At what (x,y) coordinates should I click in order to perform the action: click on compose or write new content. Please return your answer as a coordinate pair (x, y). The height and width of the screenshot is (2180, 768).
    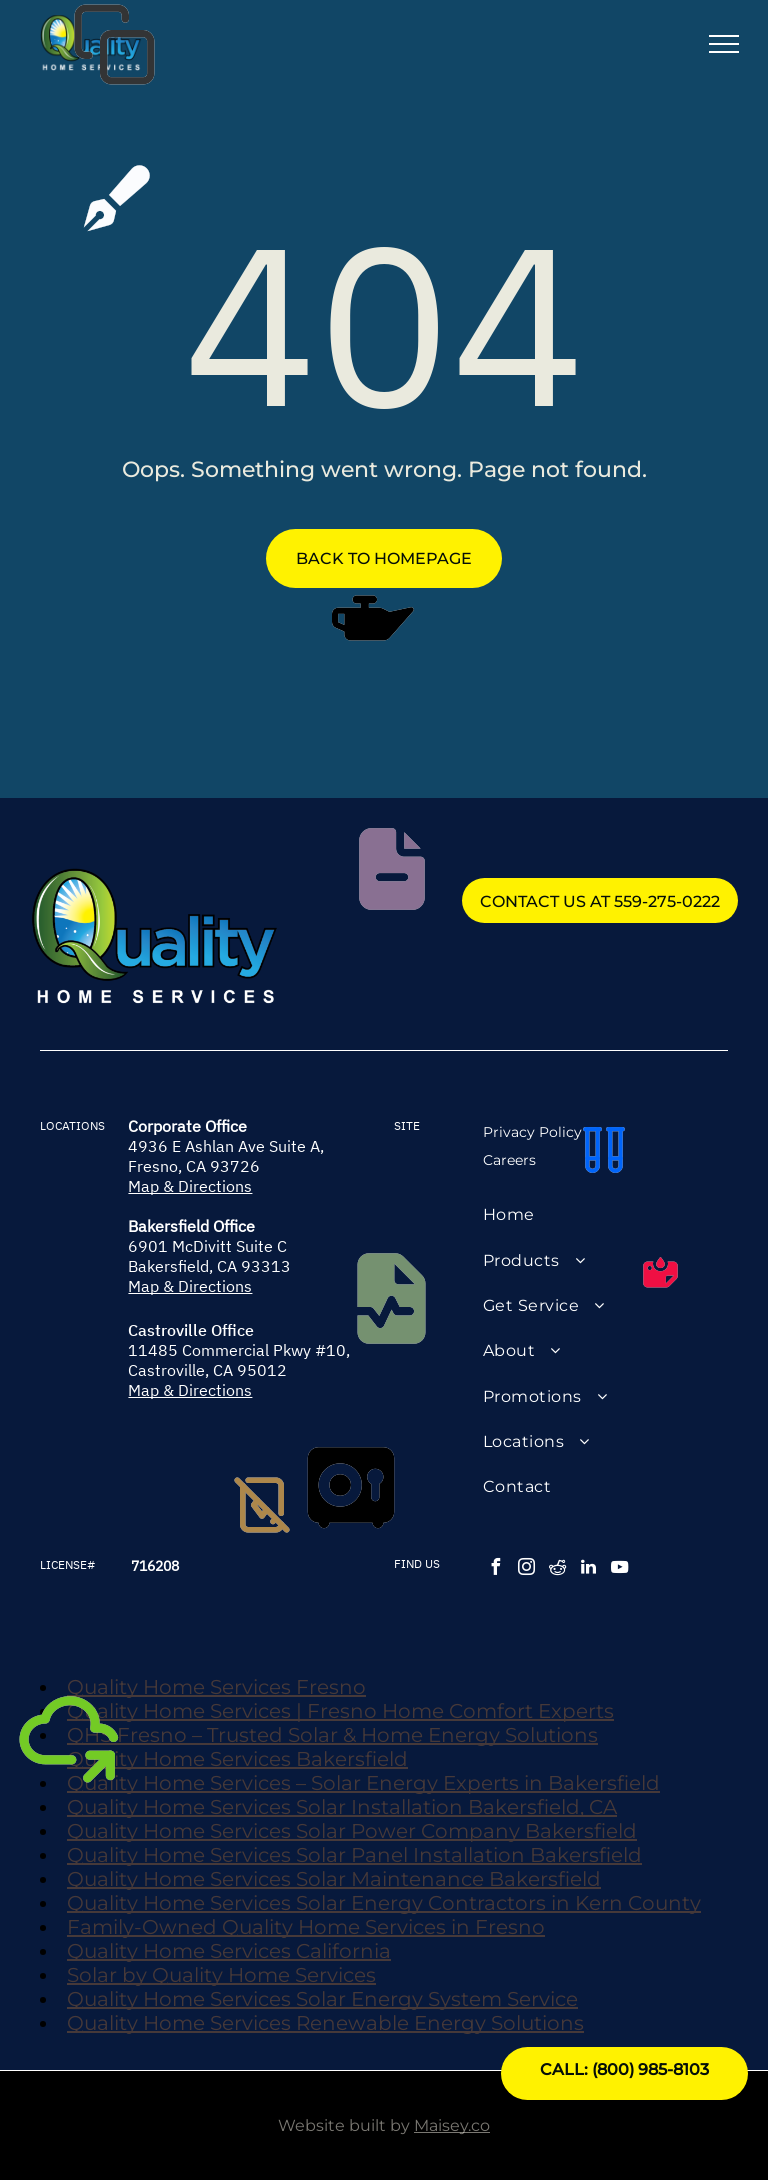
    Looking at the image, I should click on (116, 198).